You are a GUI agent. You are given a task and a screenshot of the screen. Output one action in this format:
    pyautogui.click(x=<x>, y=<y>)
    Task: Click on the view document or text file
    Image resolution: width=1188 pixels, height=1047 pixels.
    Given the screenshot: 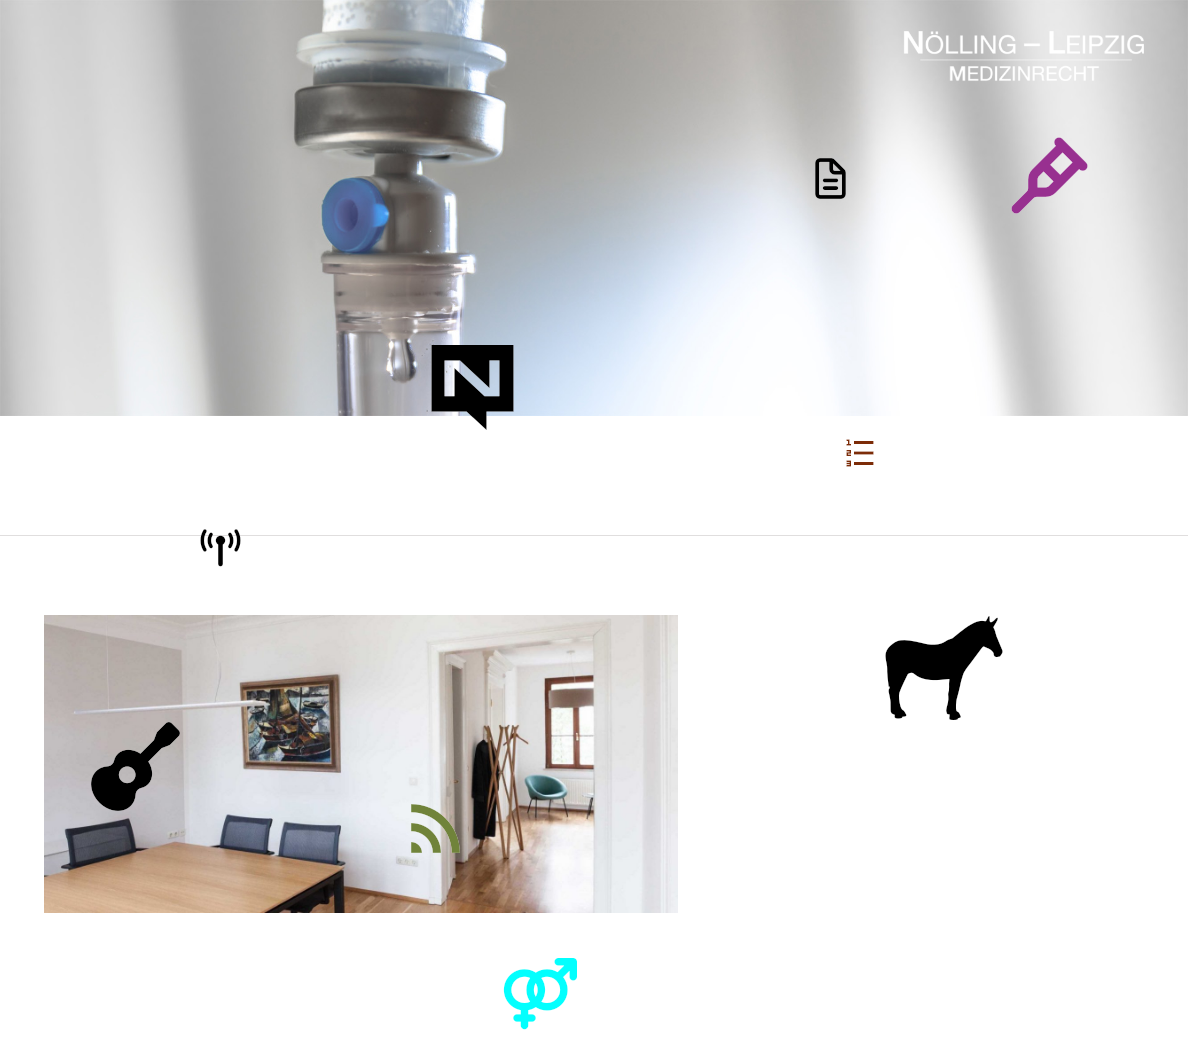 What is the action you would take?
    pyautogui.click(x=830, y=178)
    